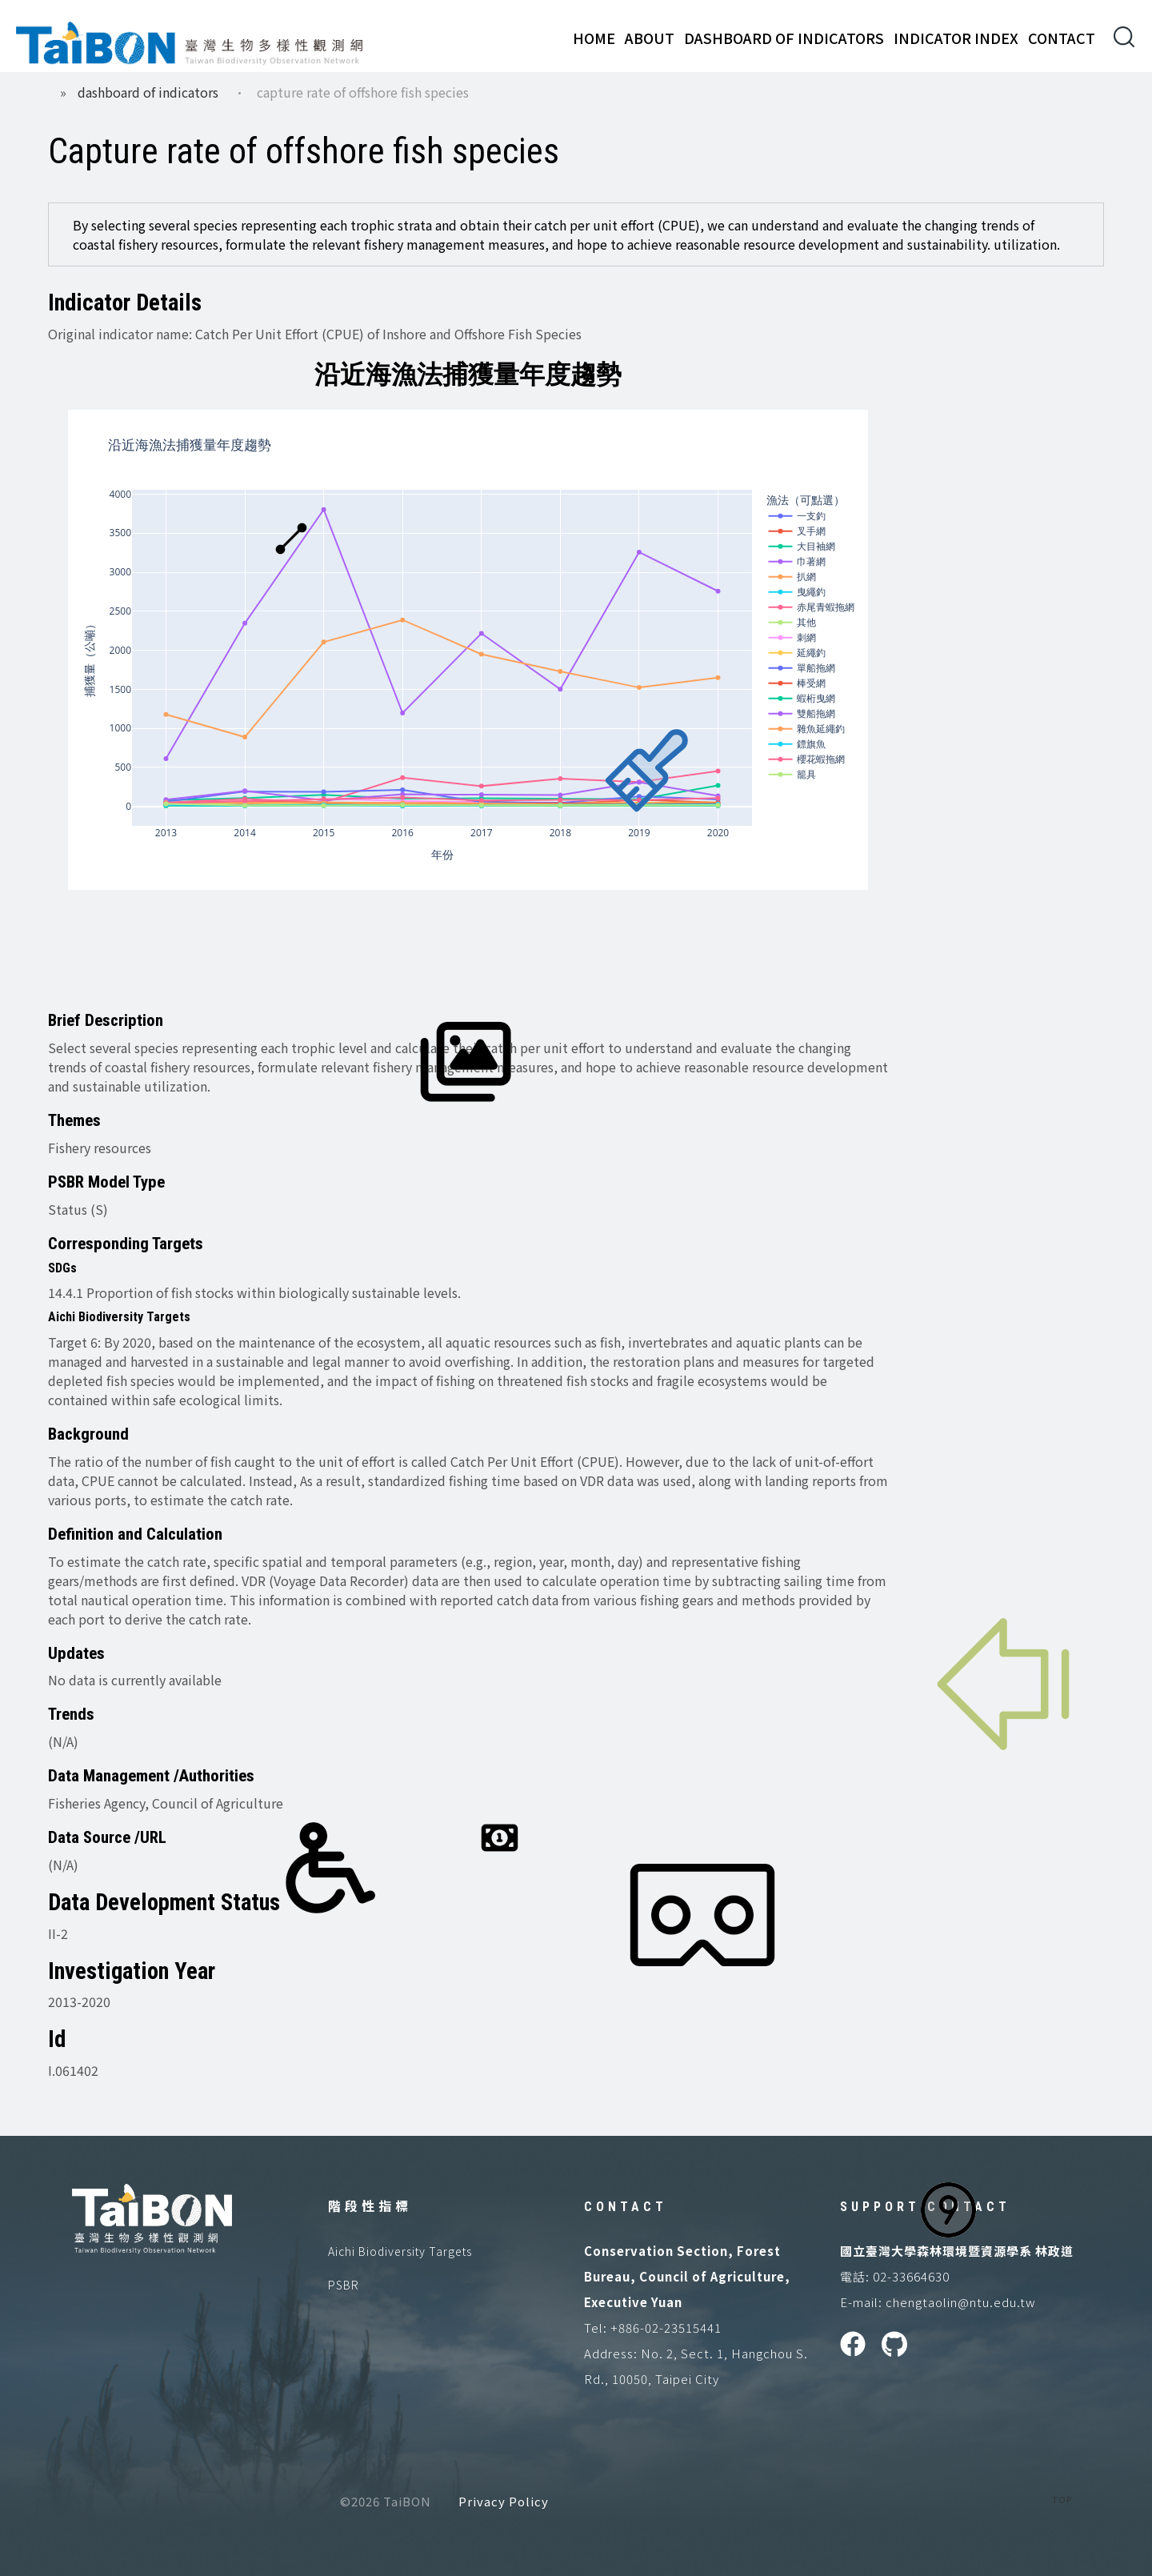  Describe the element at coordinates (468, 1059) in the screenshot. I see `view photo gallery` at that location.